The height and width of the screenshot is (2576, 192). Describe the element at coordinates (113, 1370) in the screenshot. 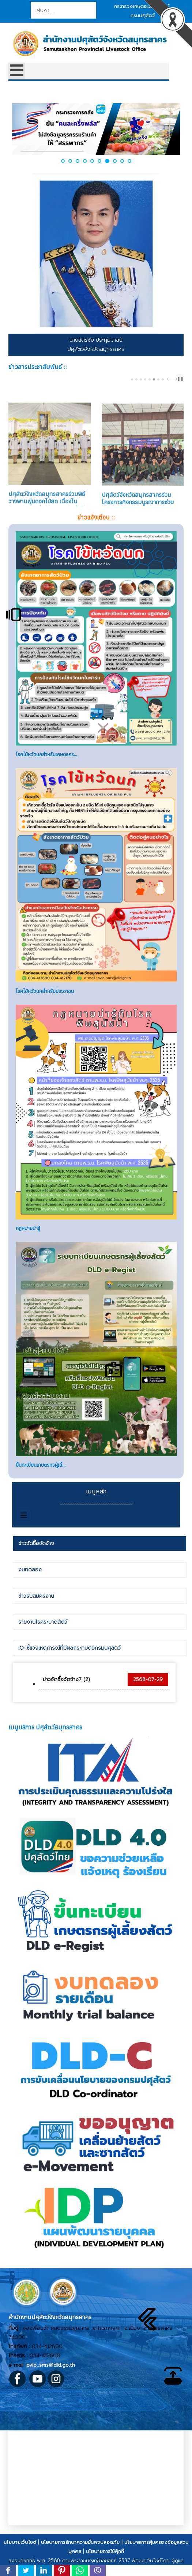

I see `view your profile or identification` at that location.